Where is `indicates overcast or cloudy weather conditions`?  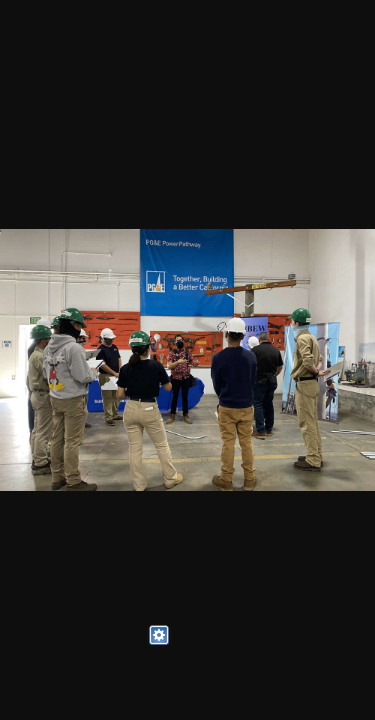 indicates overcast or cloudy weather conditions is located at coordinates (109, 384).